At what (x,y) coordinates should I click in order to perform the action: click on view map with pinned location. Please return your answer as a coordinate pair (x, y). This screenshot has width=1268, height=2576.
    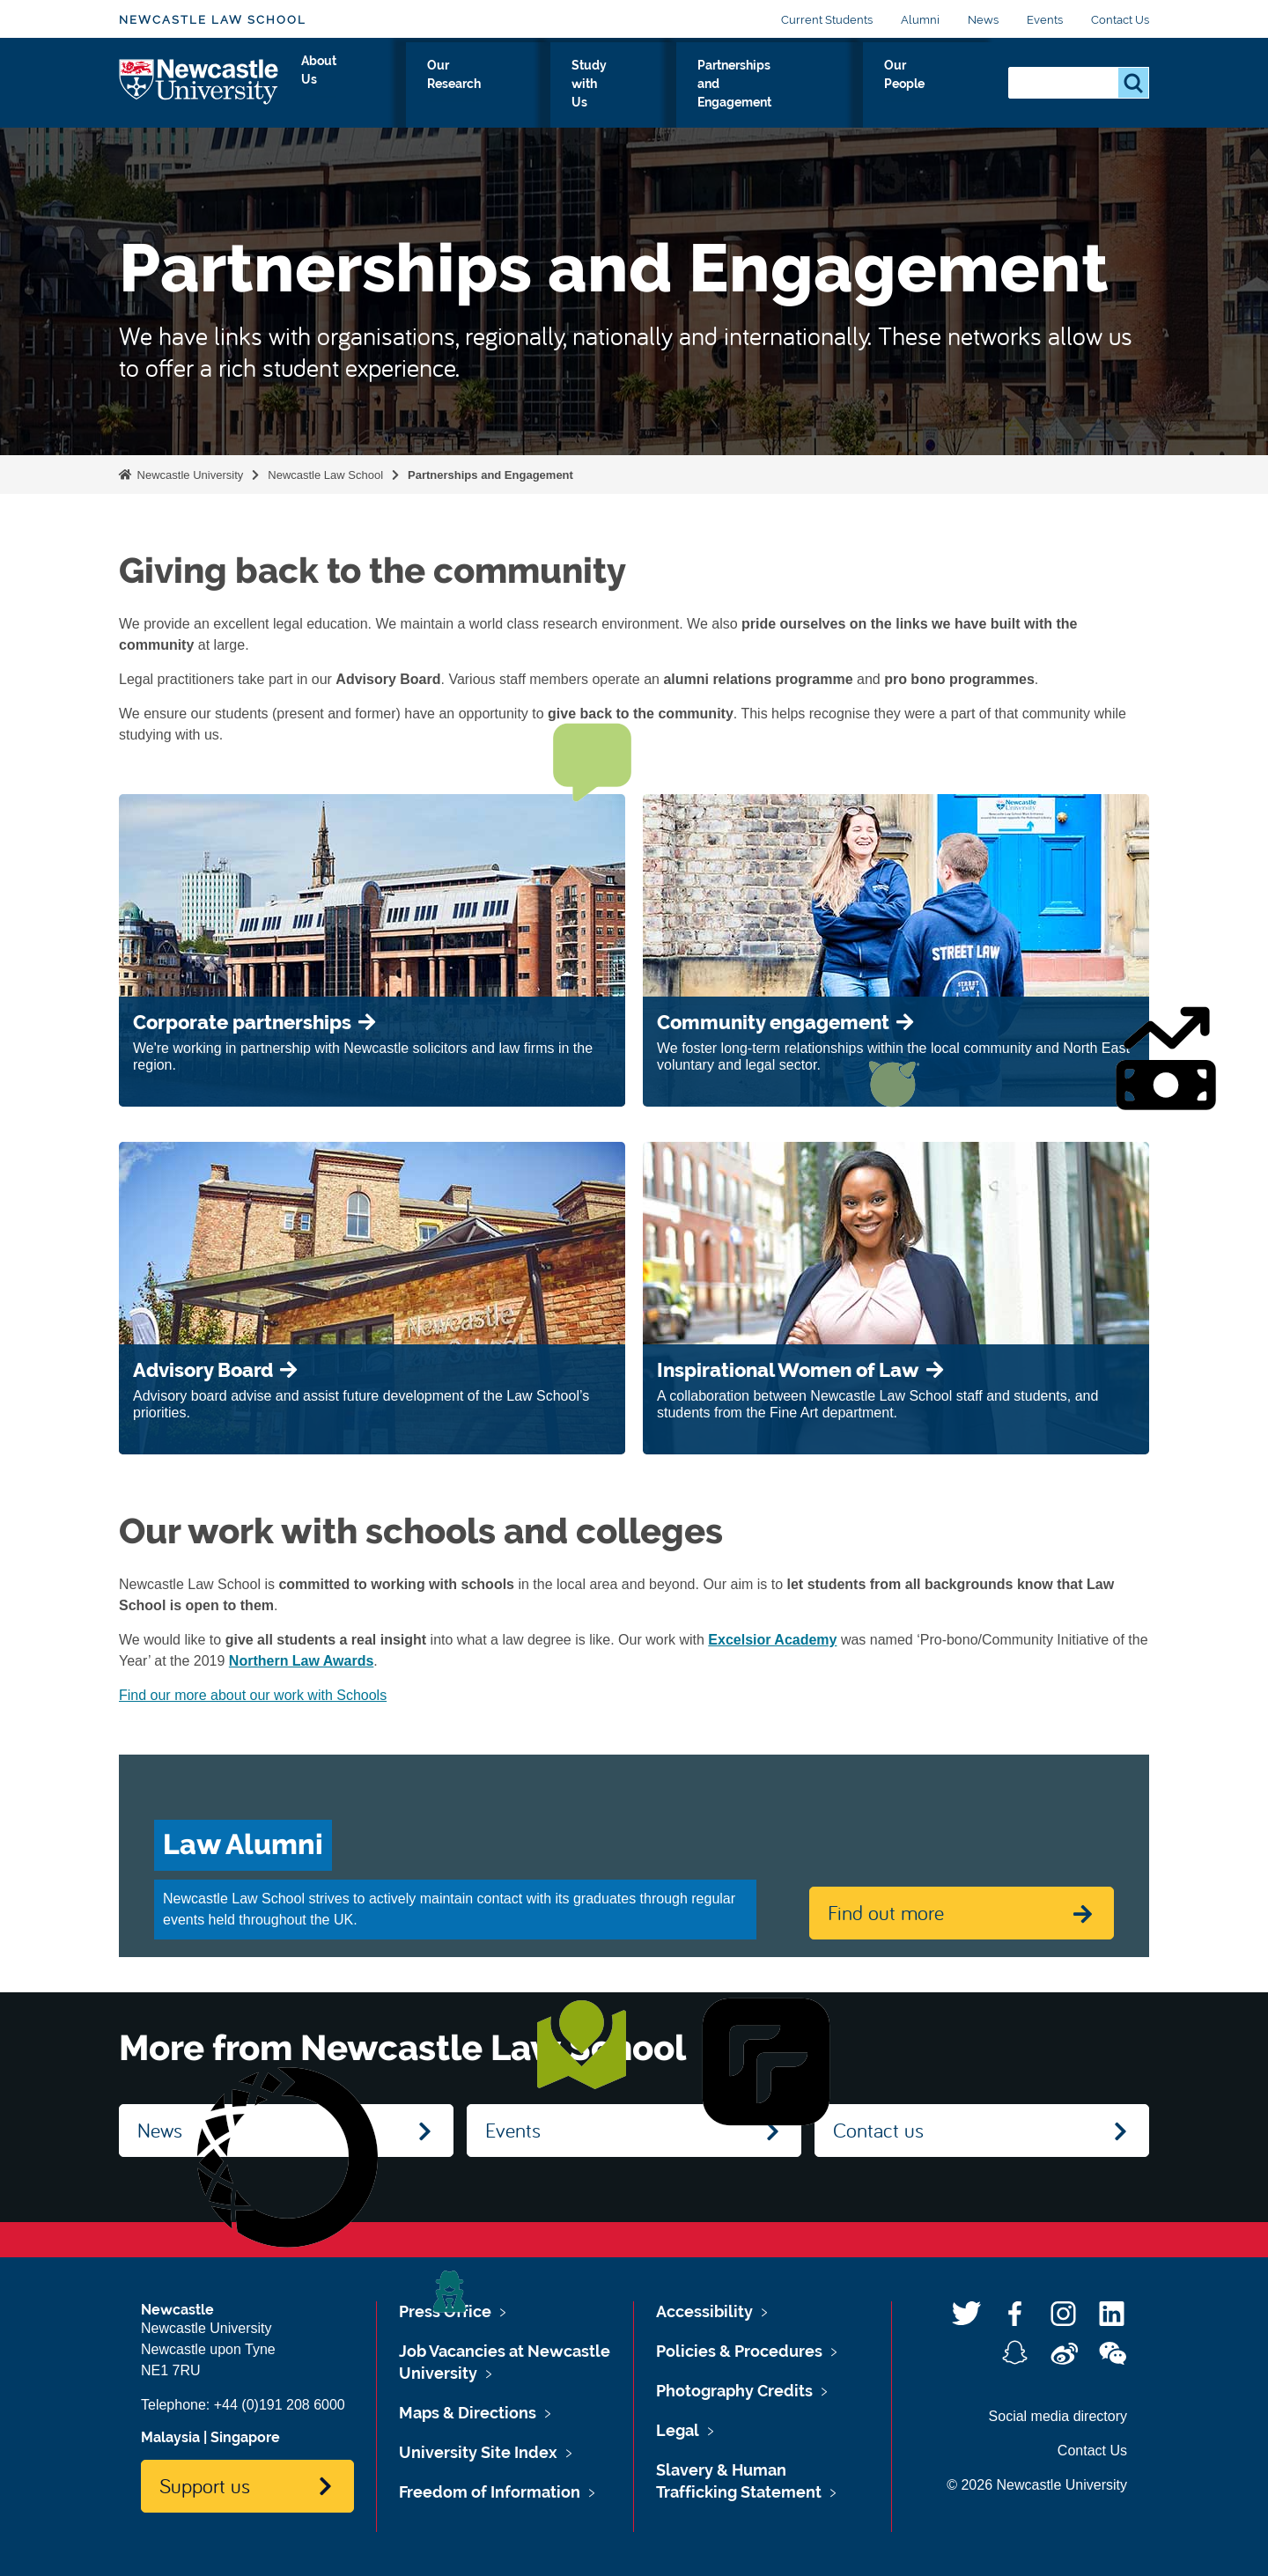
    Looking at the image, I should click on (581, 2044).